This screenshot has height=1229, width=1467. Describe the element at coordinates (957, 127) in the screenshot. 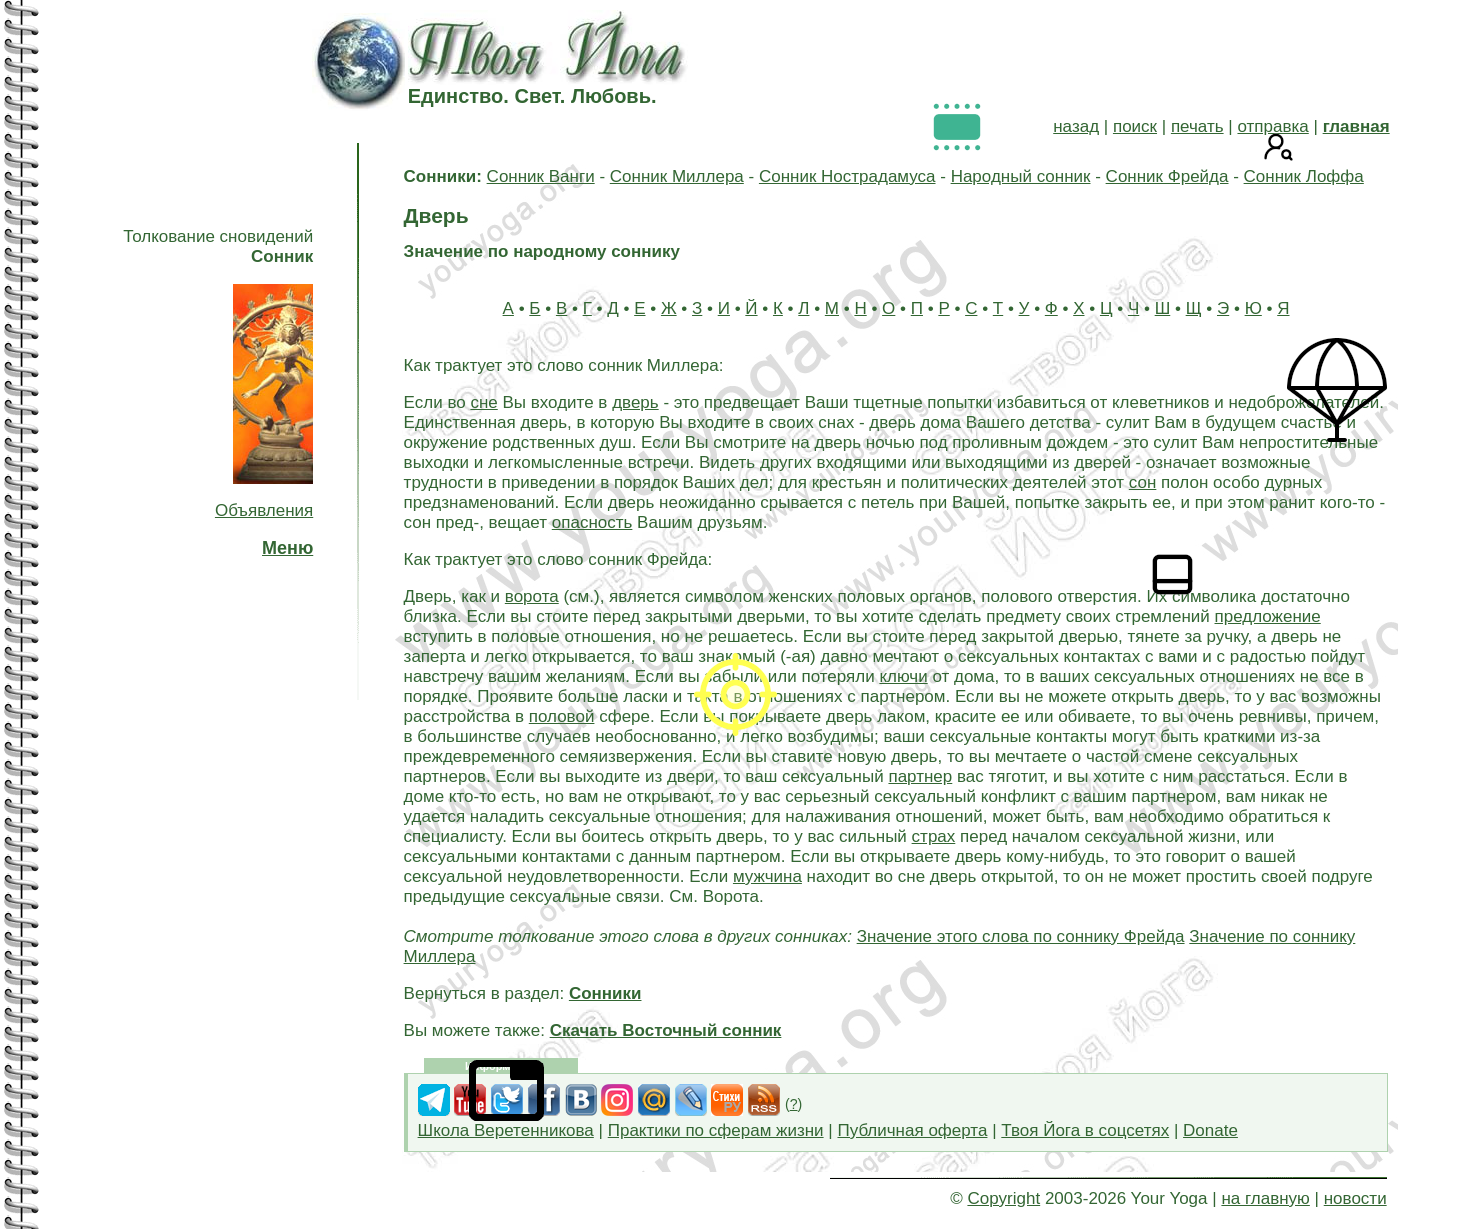

I see `insert a new content section` at that location.